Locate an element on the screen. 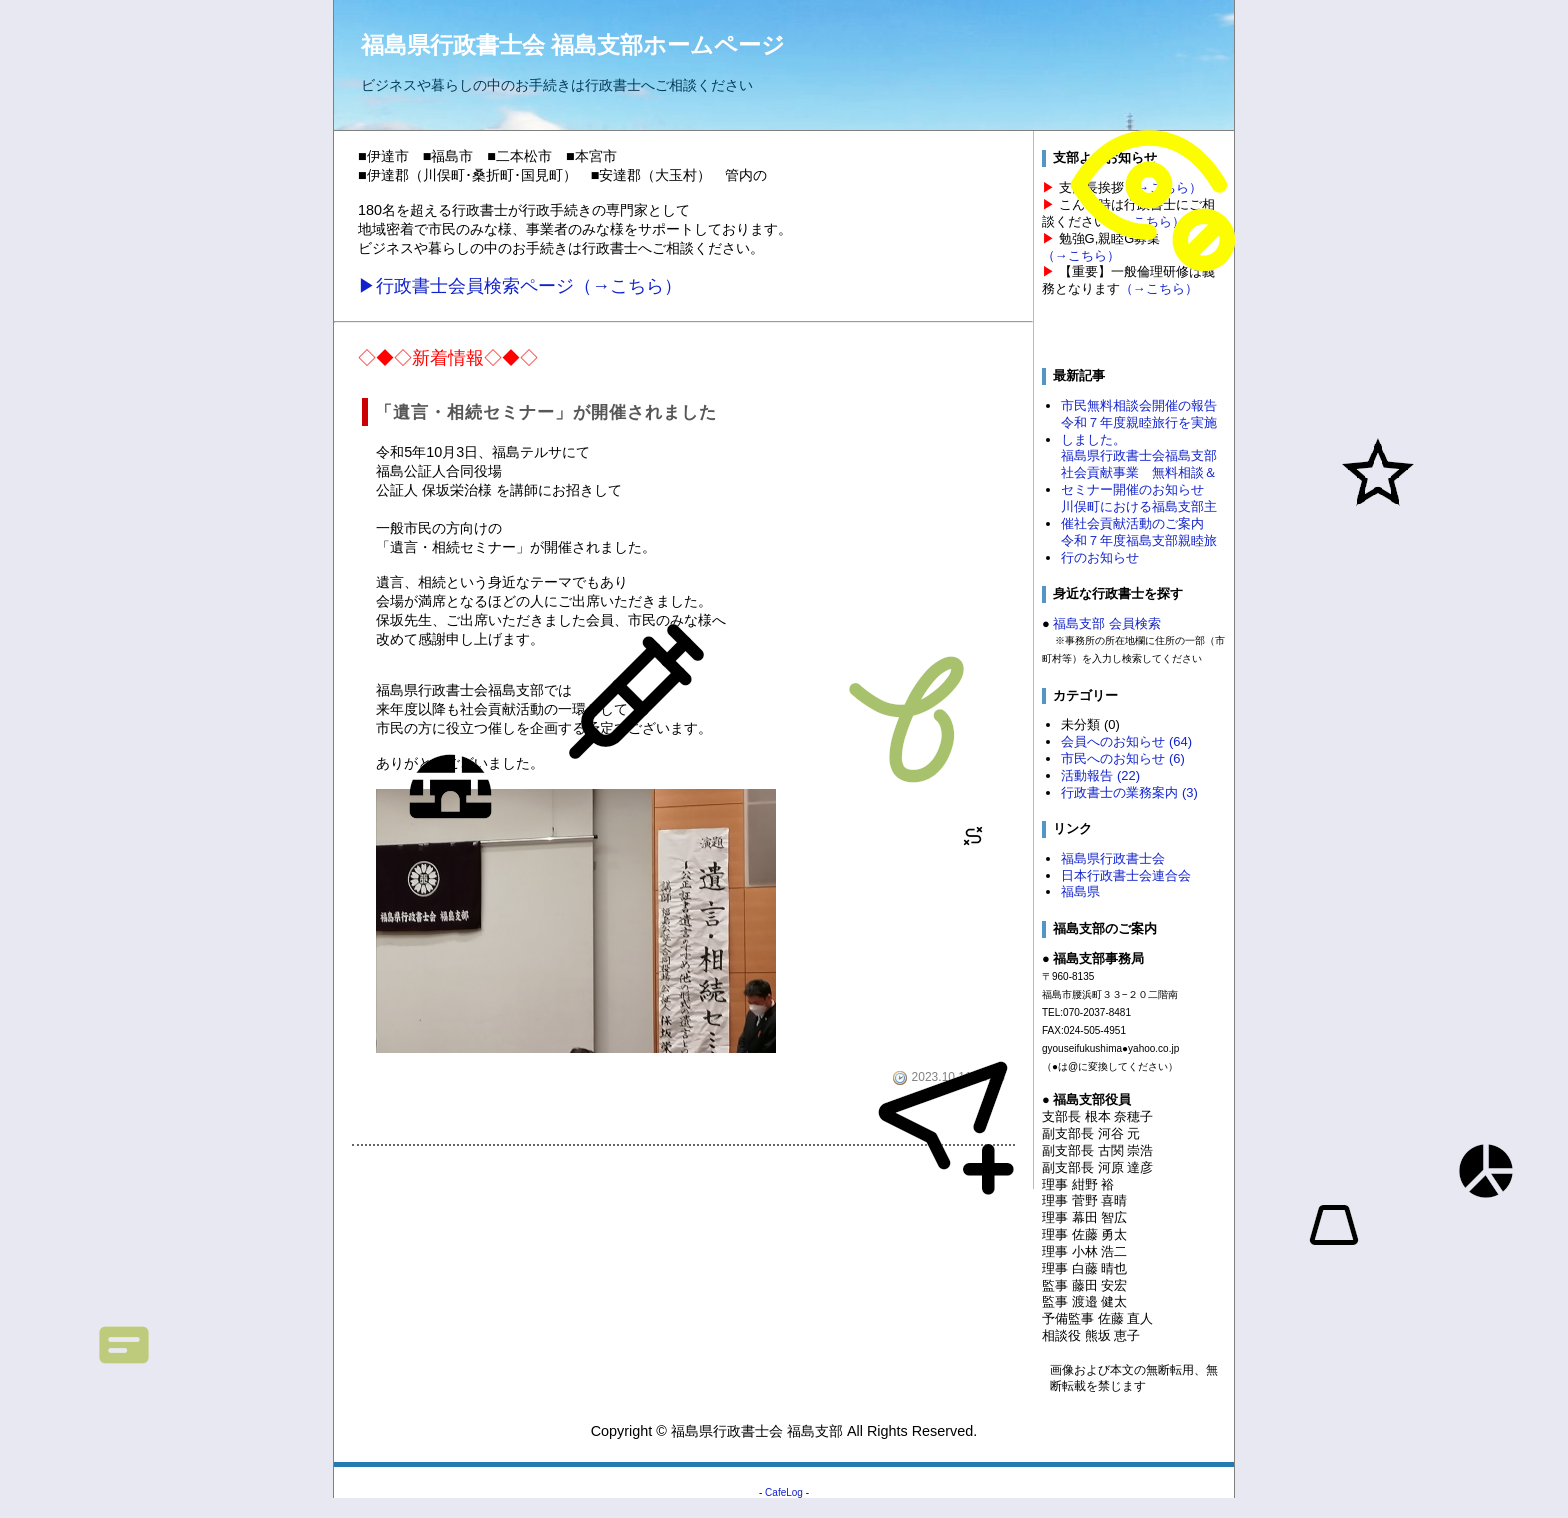 This screenshot has width=1568, height=1518. view pie chart analytics is located at coordinates (1486, 1171).